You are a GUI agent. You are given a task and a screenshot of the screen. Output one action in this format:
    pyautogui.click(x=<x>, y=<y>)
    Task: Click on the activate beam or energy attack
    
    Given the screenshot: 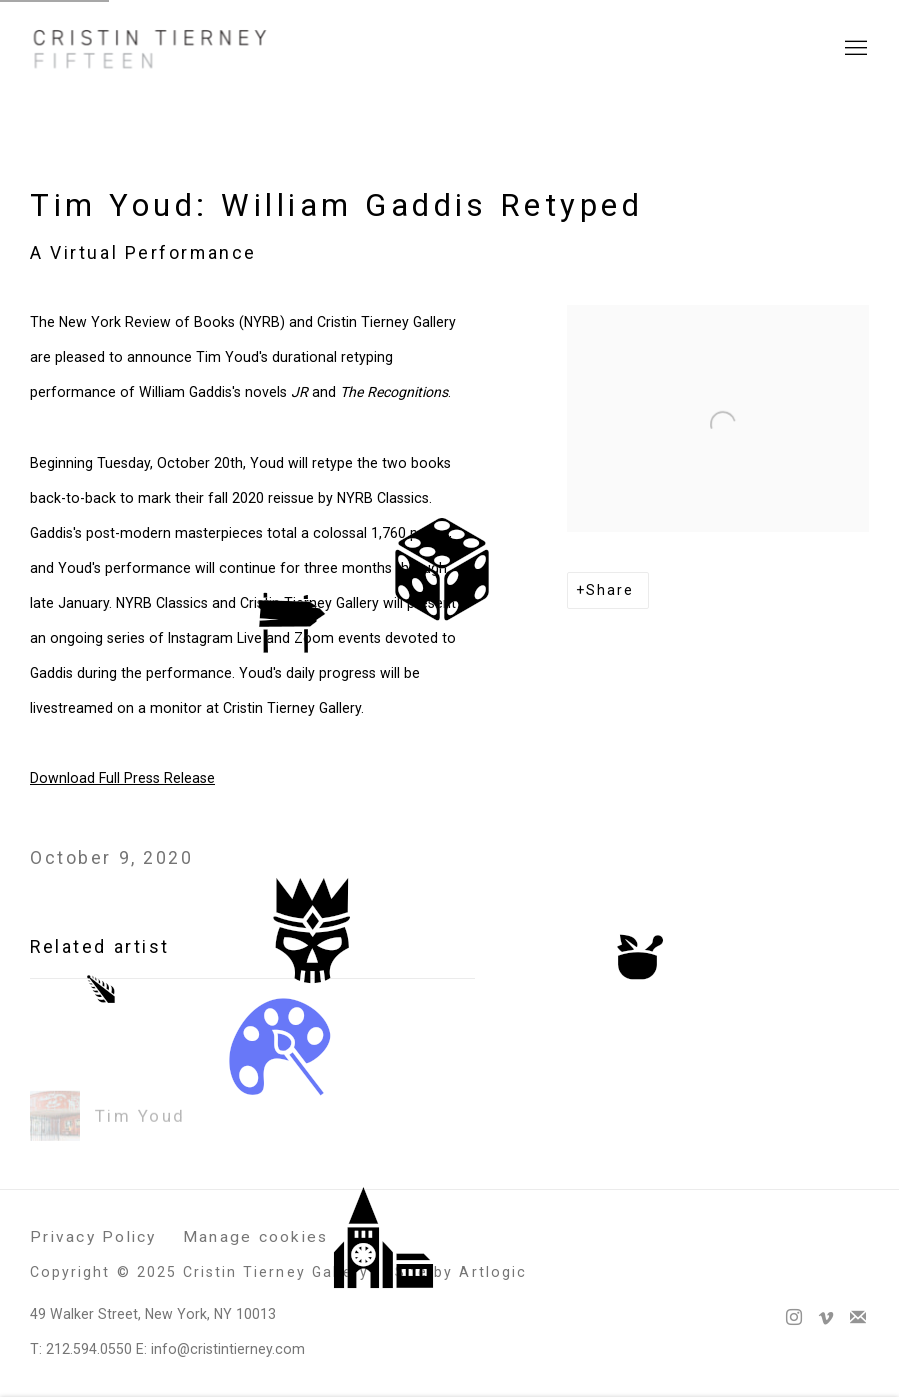 What is the action you would take?
    pyautogui.click(x=101, y=989)
    